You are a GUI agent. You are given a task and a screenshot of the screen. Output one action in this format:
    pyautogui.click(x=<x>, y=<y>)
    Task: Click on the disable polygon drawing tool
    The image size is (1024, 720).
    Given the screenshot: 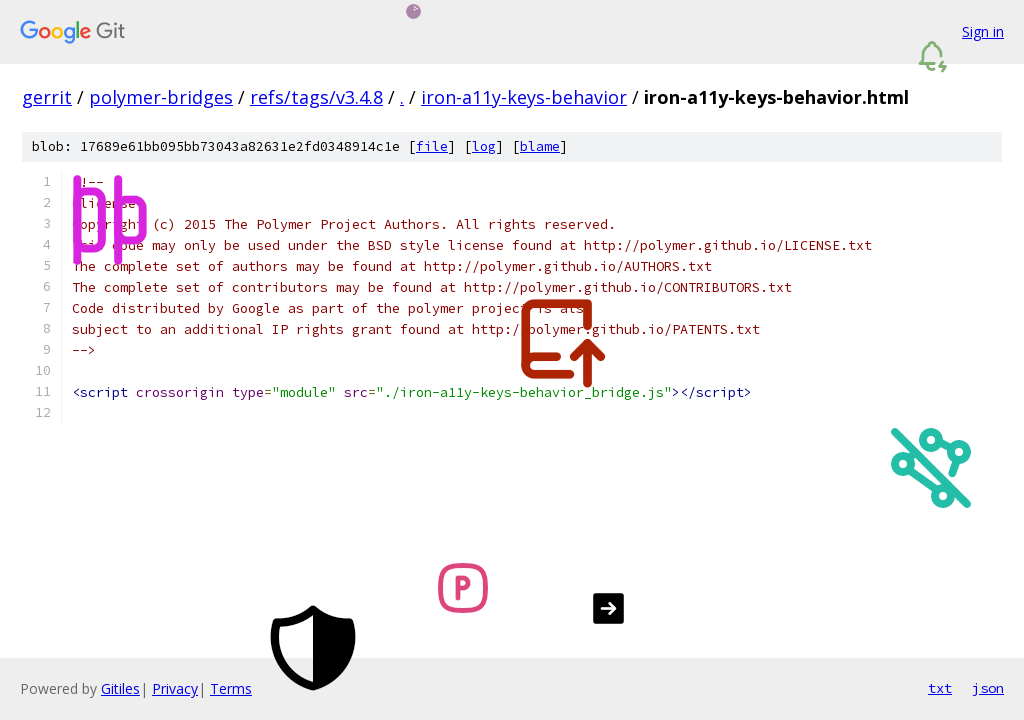 What is the action you would take?
    pyautogui.click(x=931, y=468)
    